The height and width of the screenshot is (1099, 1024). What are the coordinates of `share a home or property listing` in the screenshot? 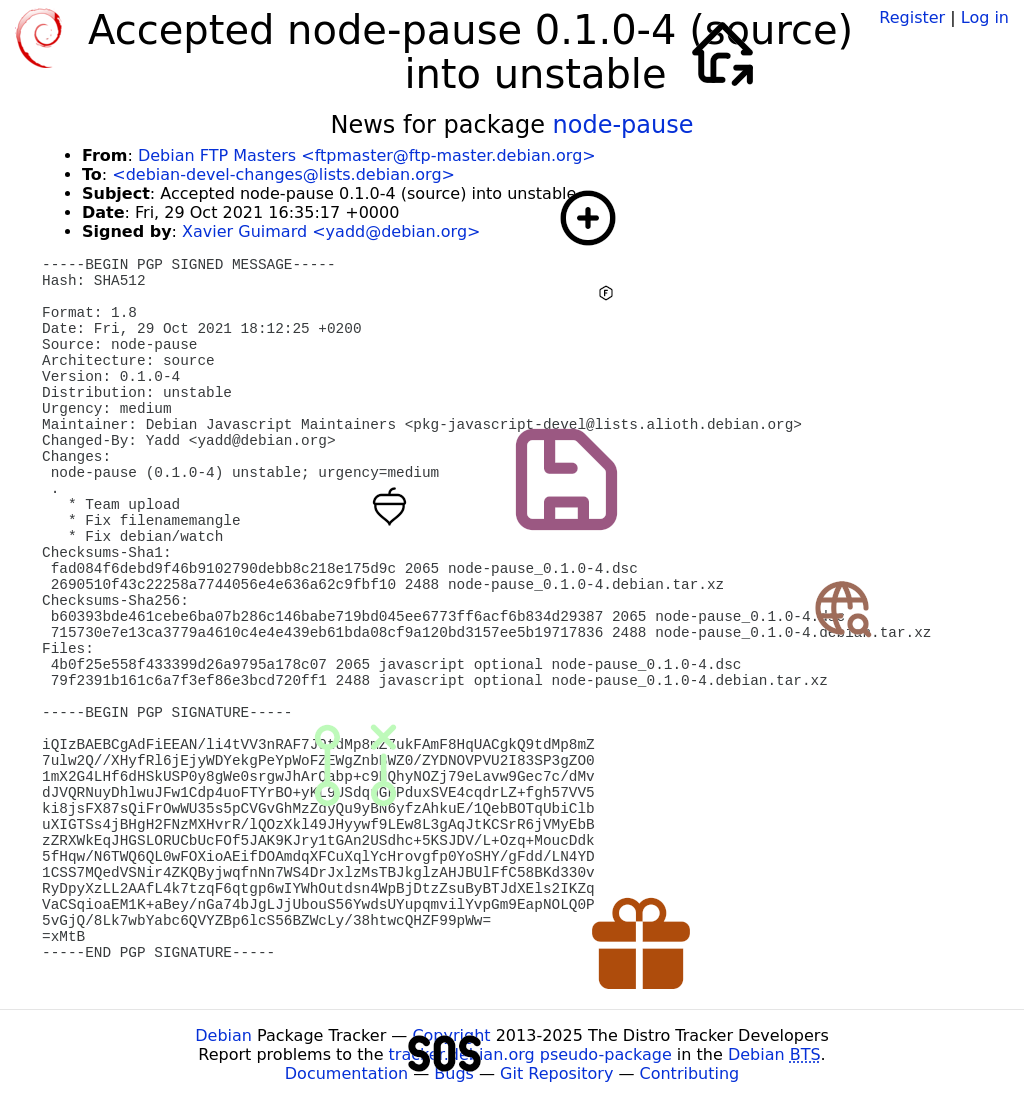 It's located at (722, 52).